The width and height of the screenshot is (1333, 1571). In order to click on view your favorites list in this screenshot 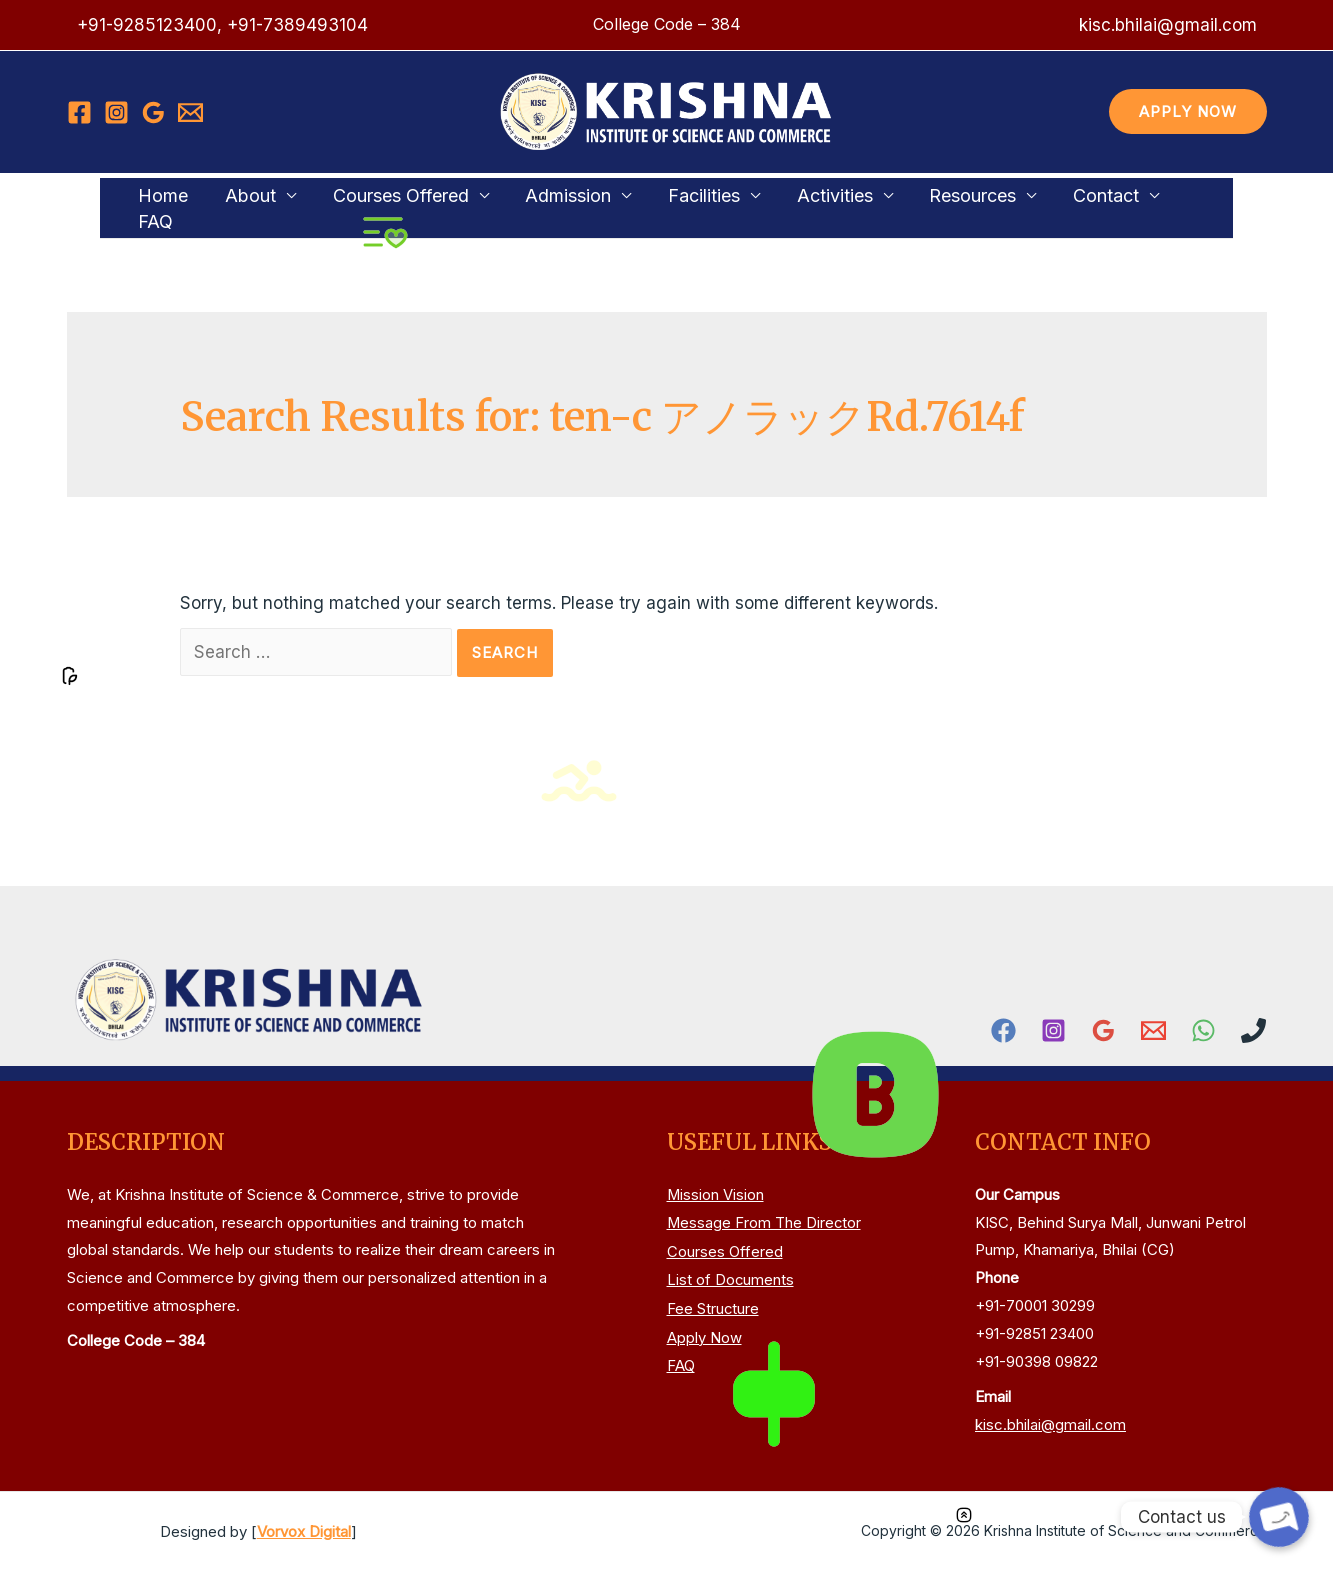, I will do `click(383, 232)`.